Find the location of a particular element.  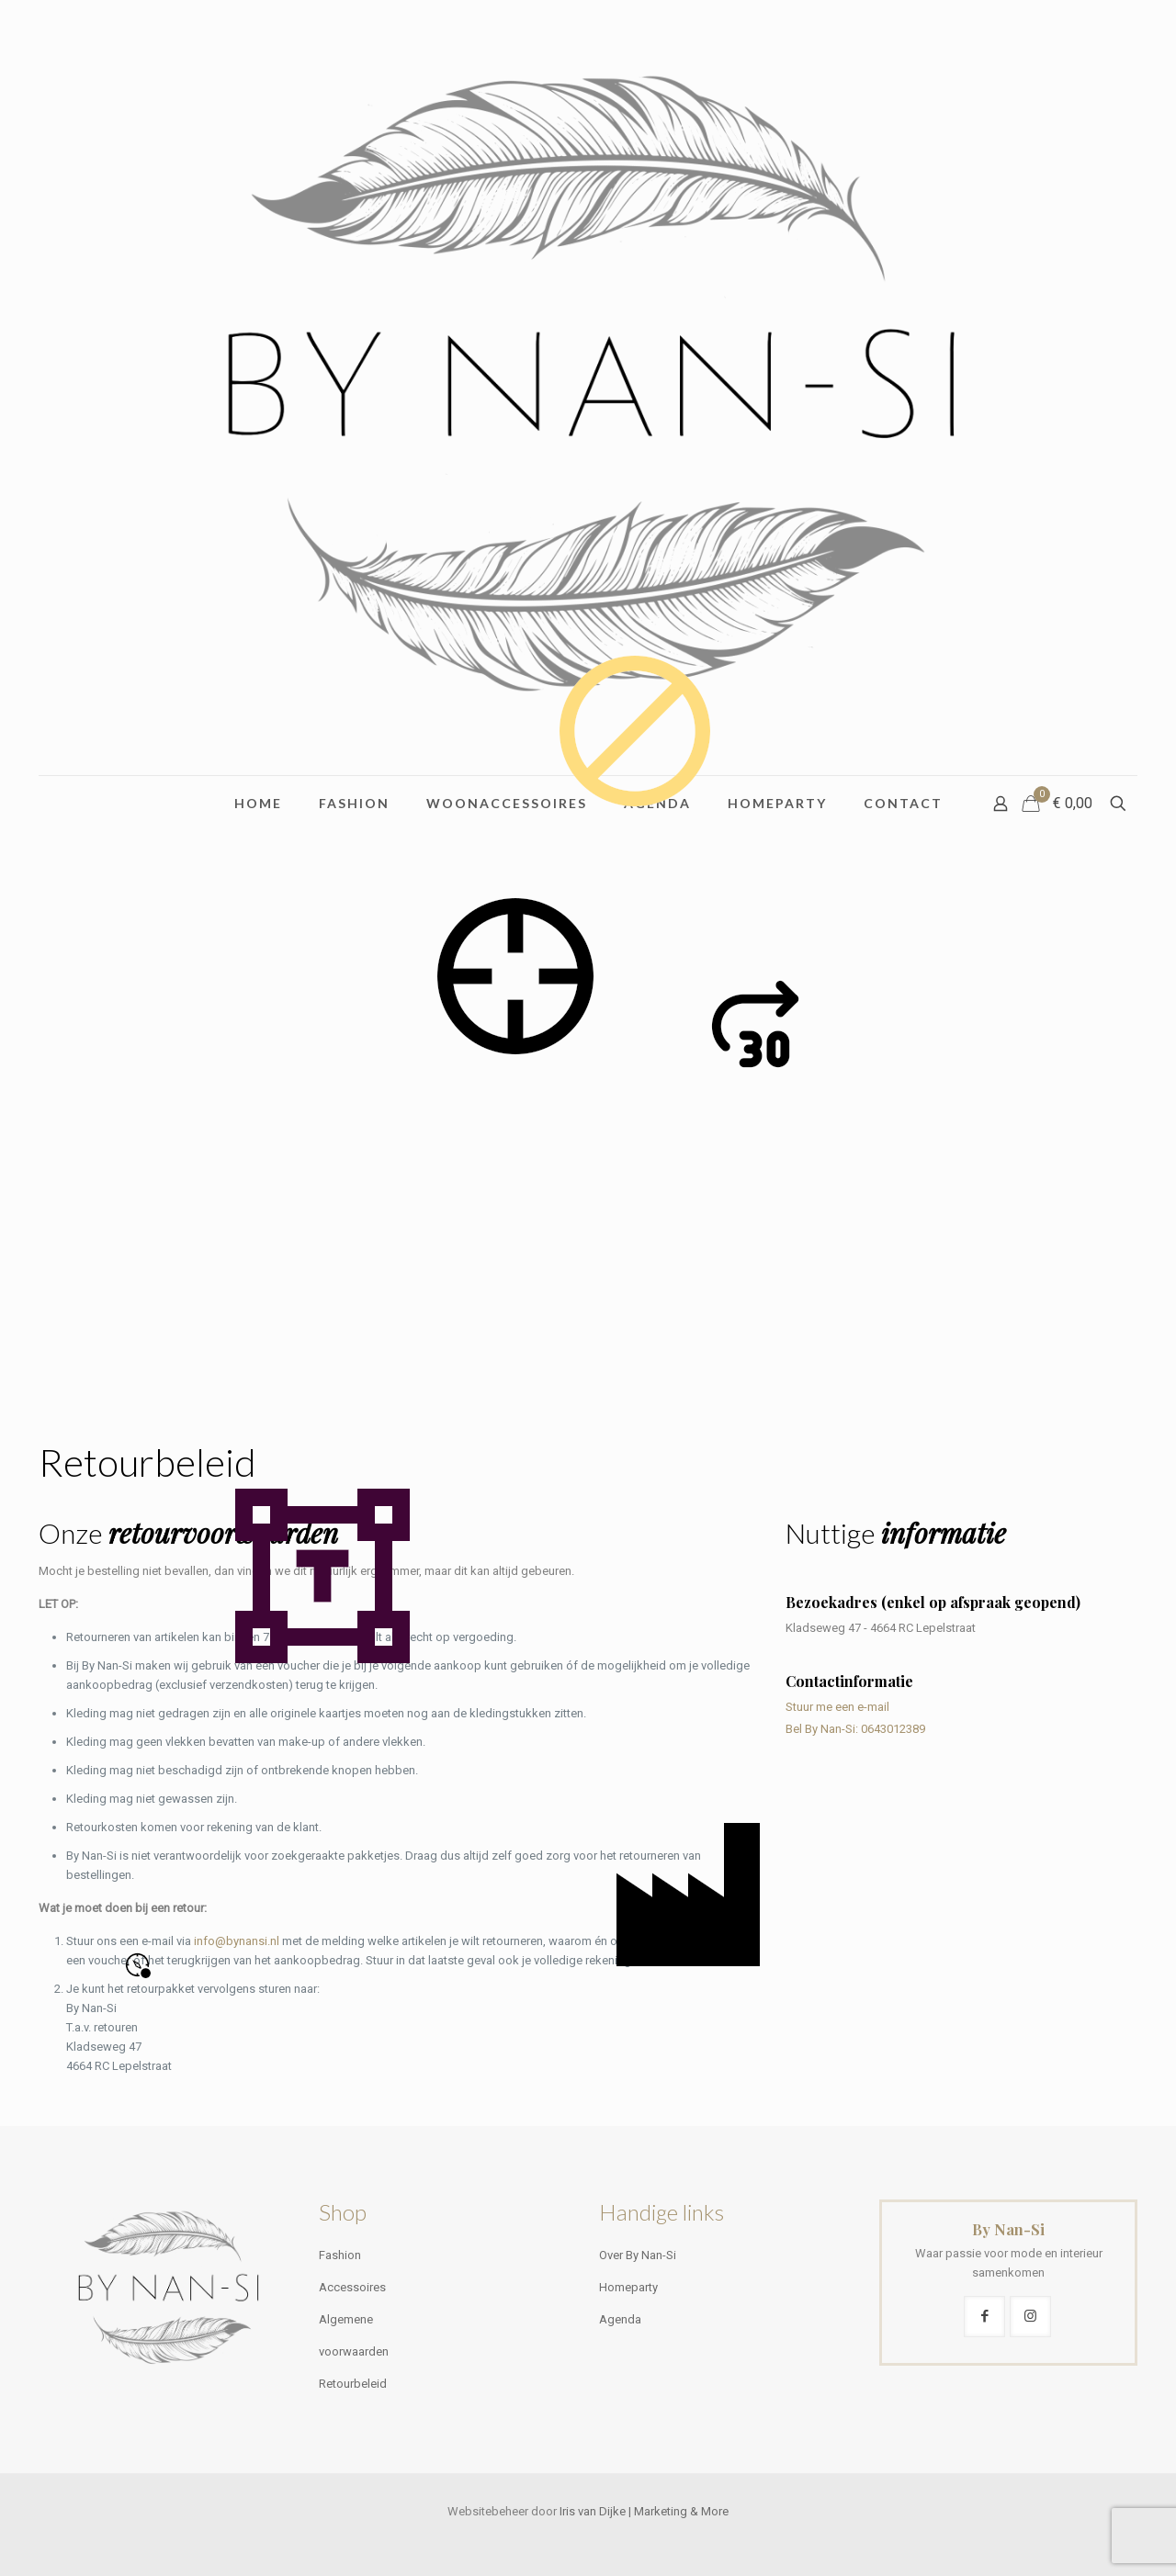

indicates current location on a map is located at coordinates (137, 1964).